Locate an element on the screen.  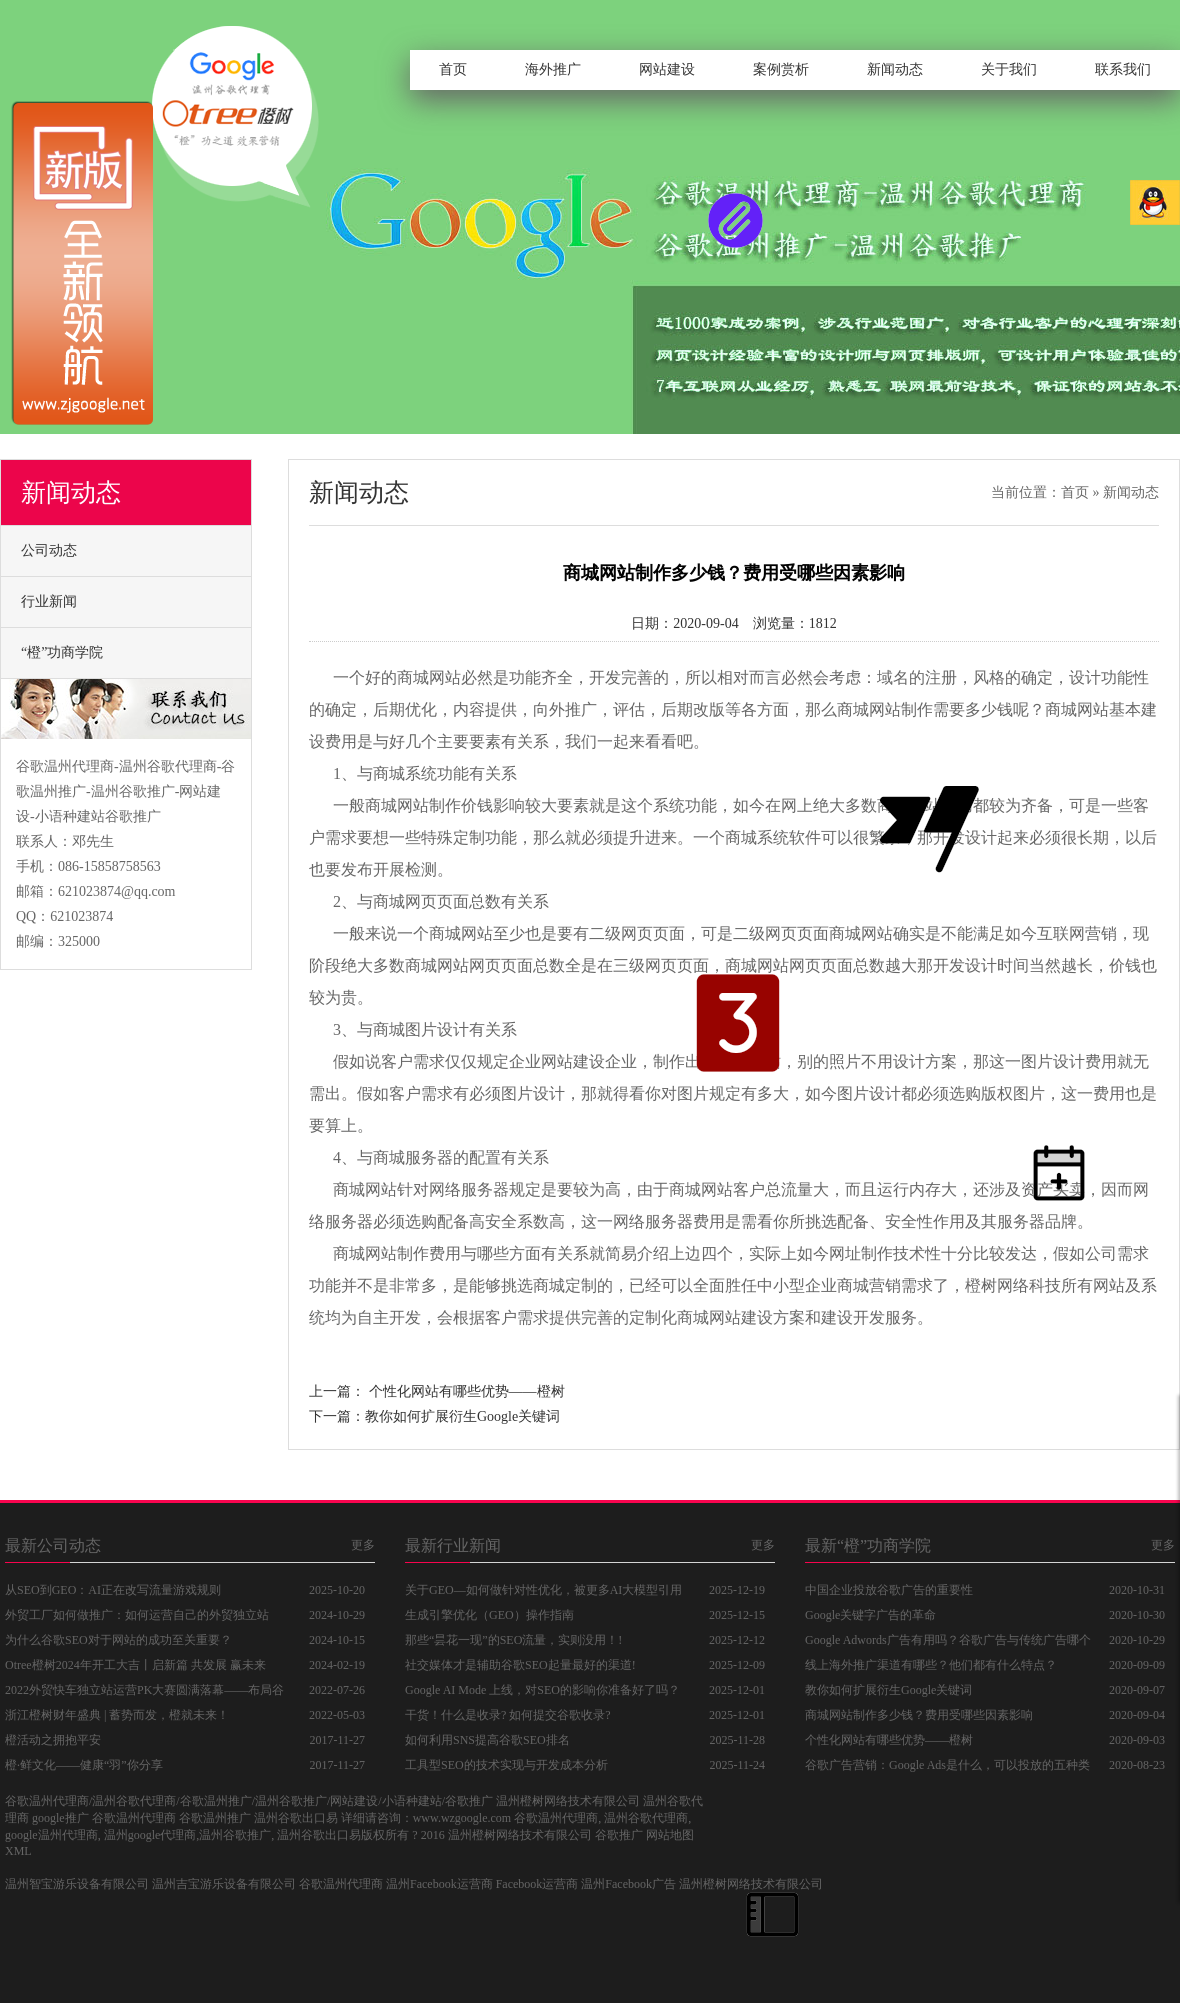
toggle the sidebar panel is located at coordinates (772, 1914).